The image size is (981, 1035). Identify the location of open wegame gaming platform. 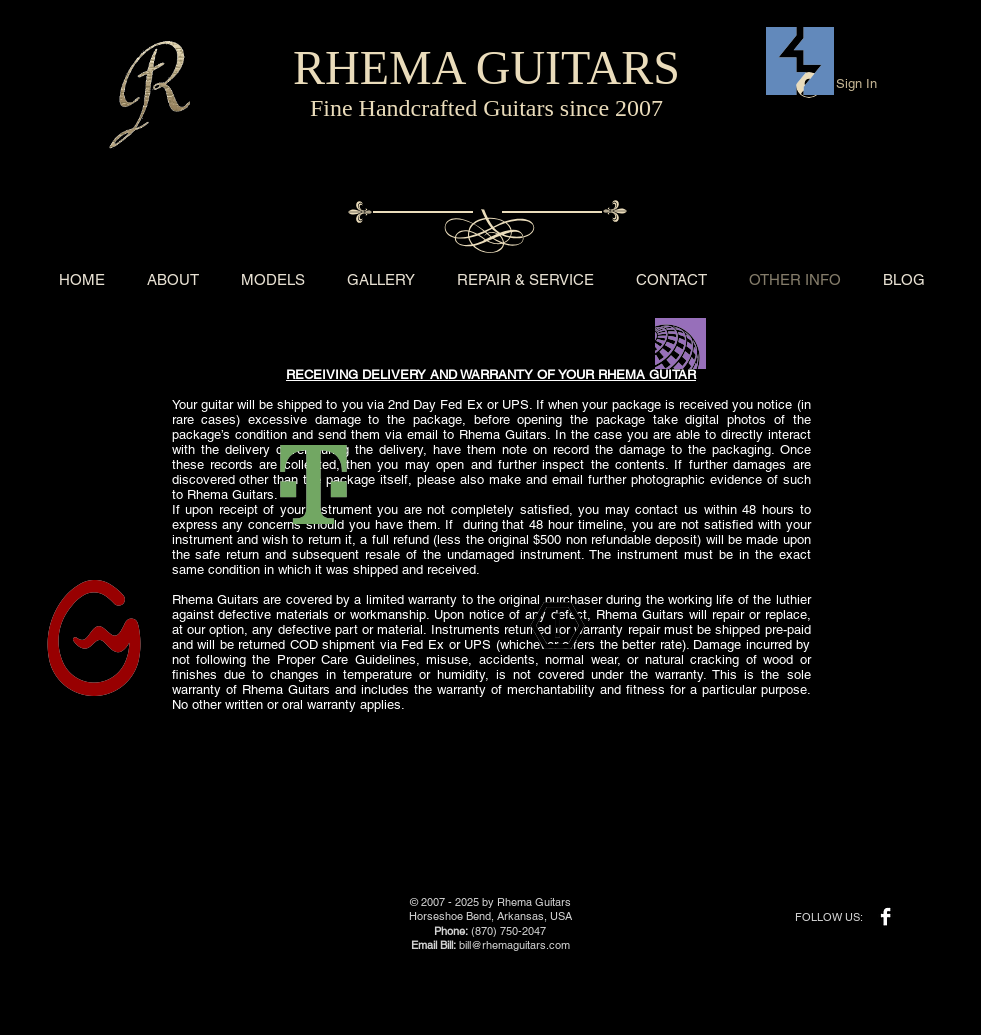
(94, 638).